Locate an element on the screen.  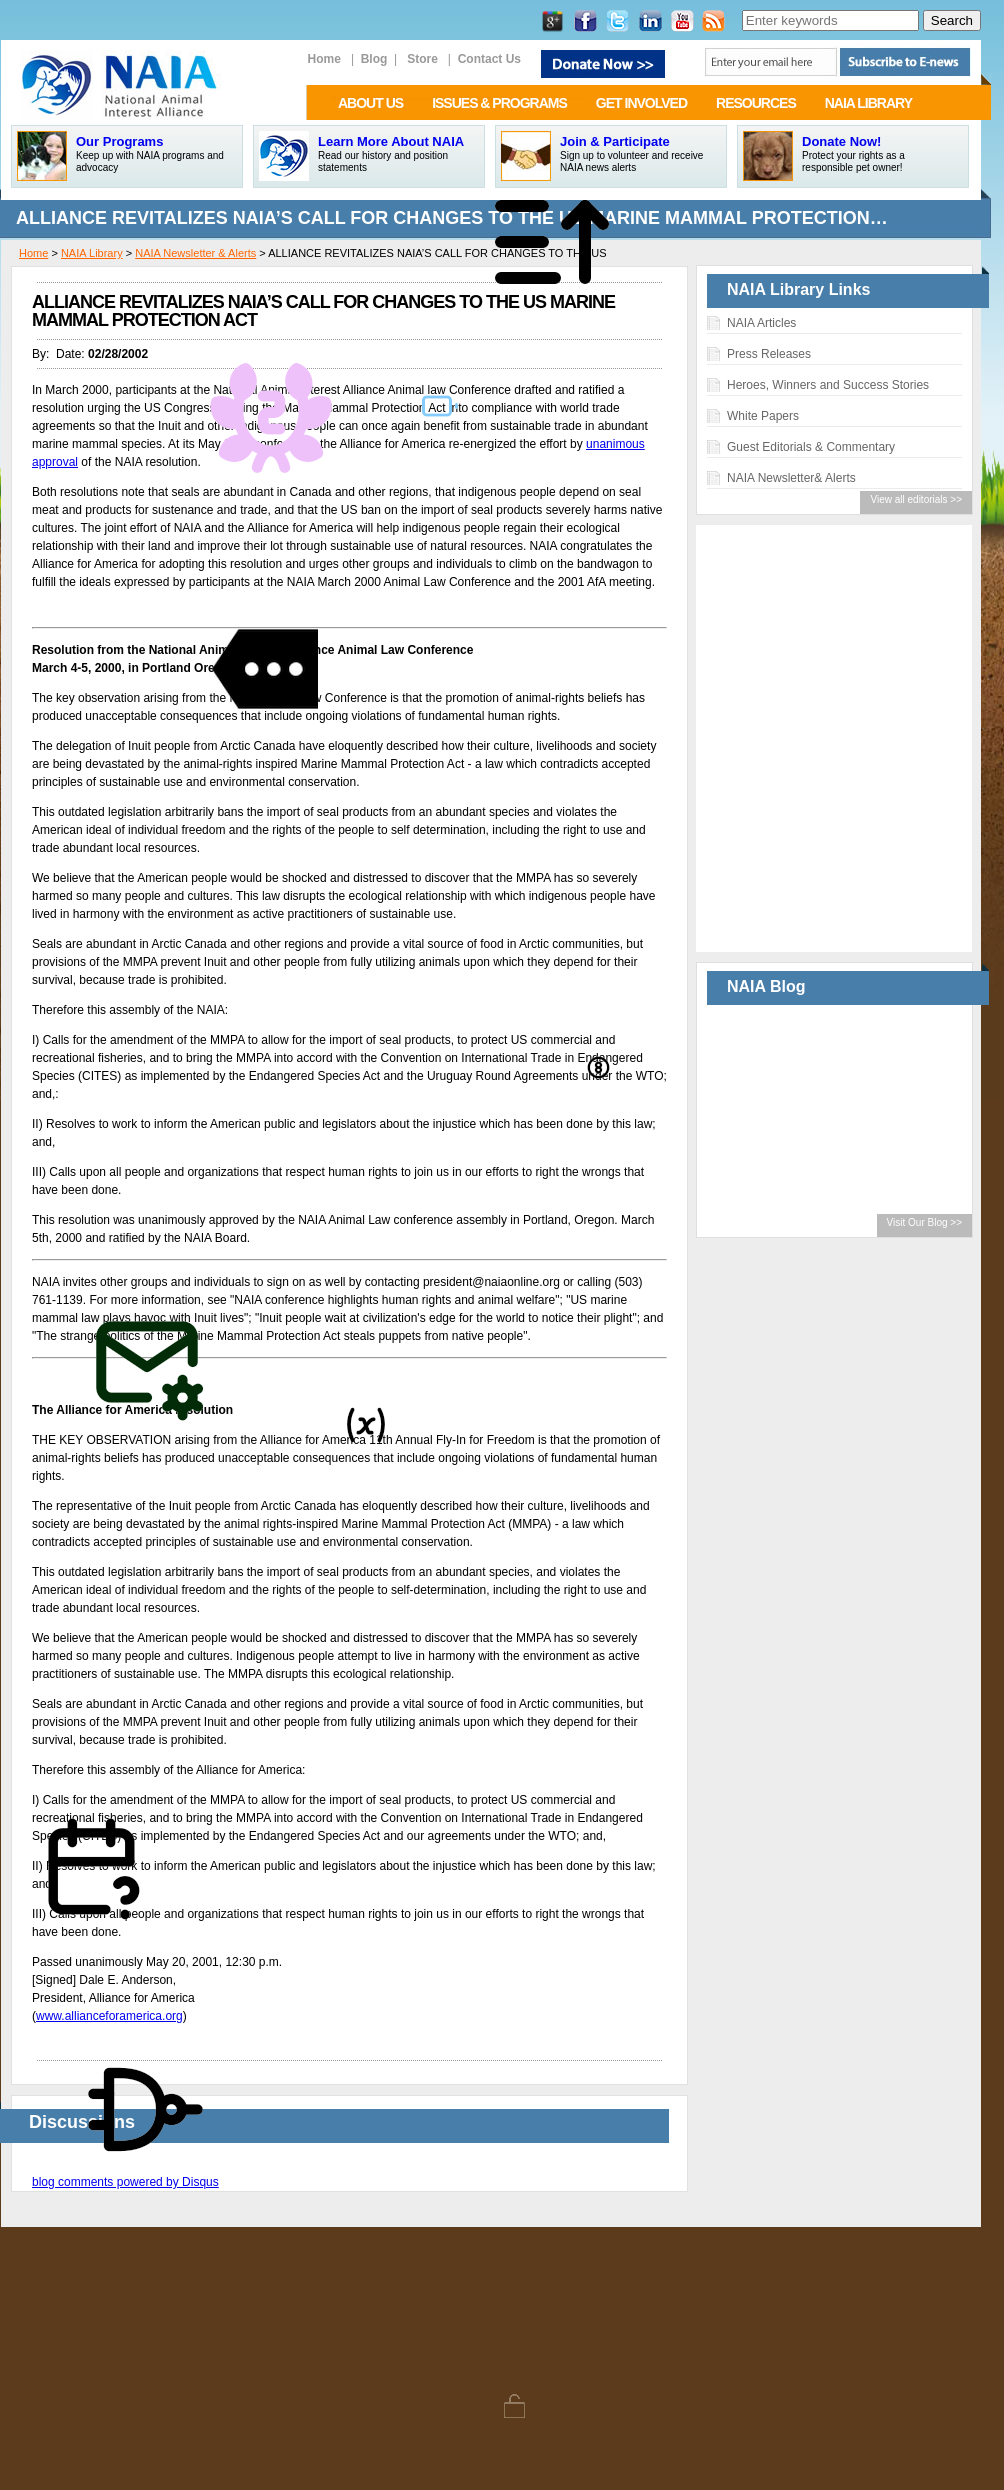
access email settings is located at coordinates (147, 1362).